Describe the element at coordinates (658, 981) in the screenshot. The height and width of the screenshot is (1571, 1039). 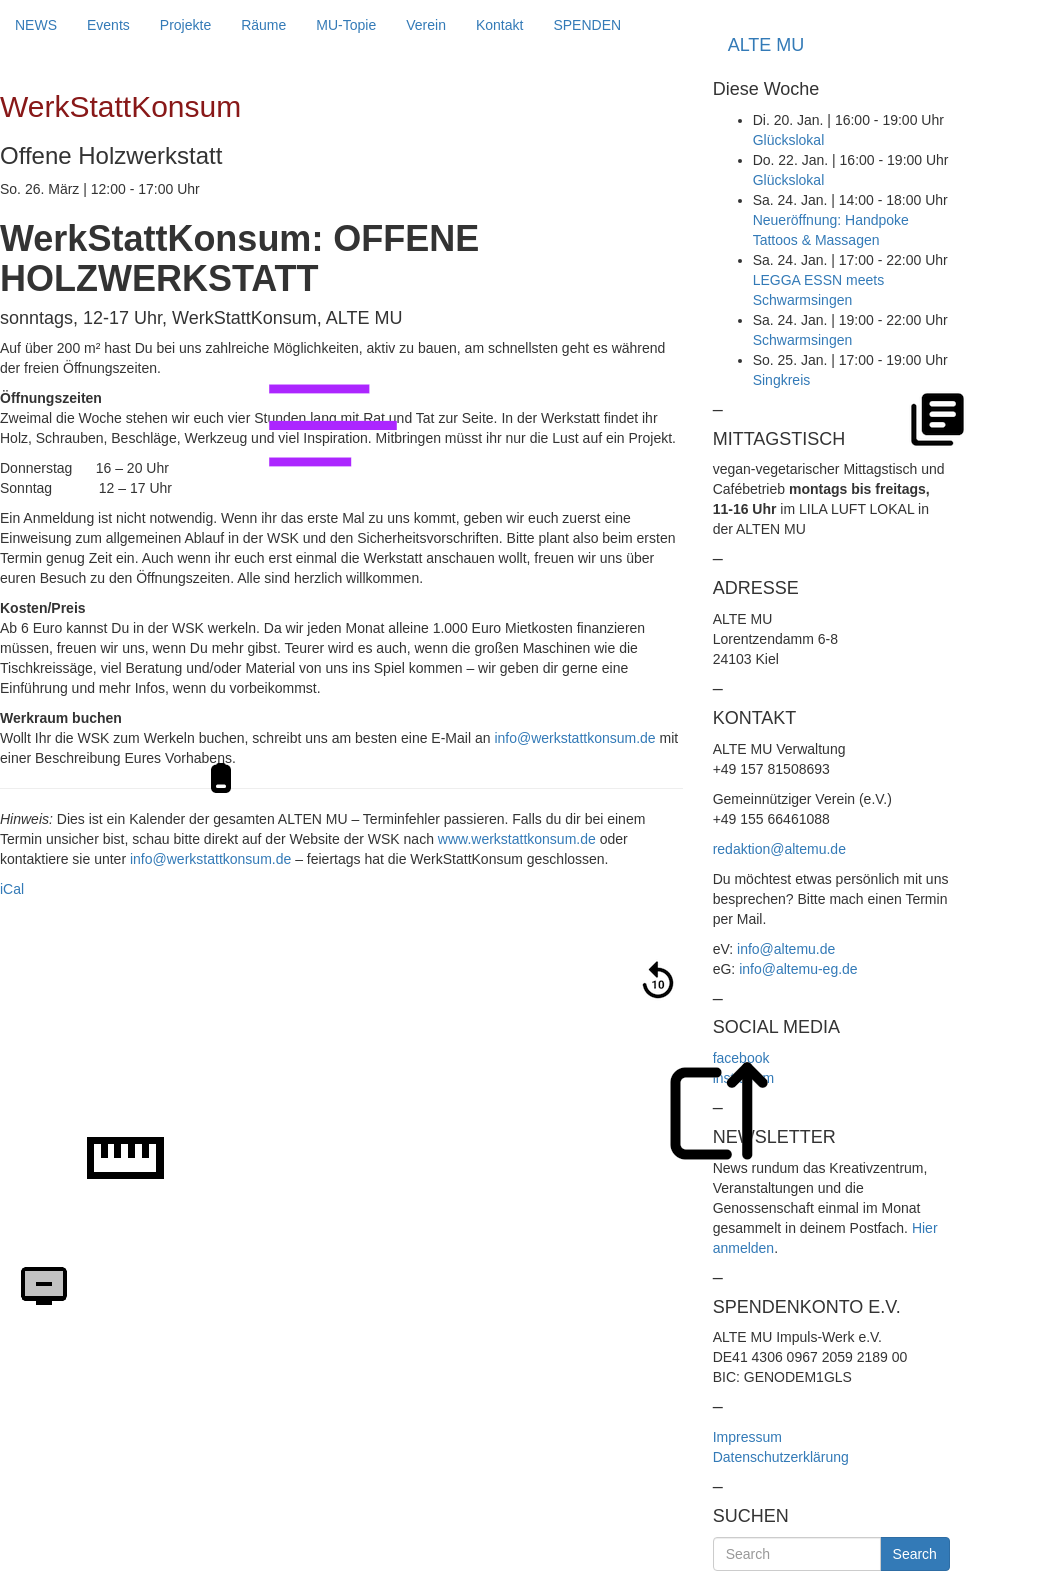
I see `rewind 10 seconds` at that location.